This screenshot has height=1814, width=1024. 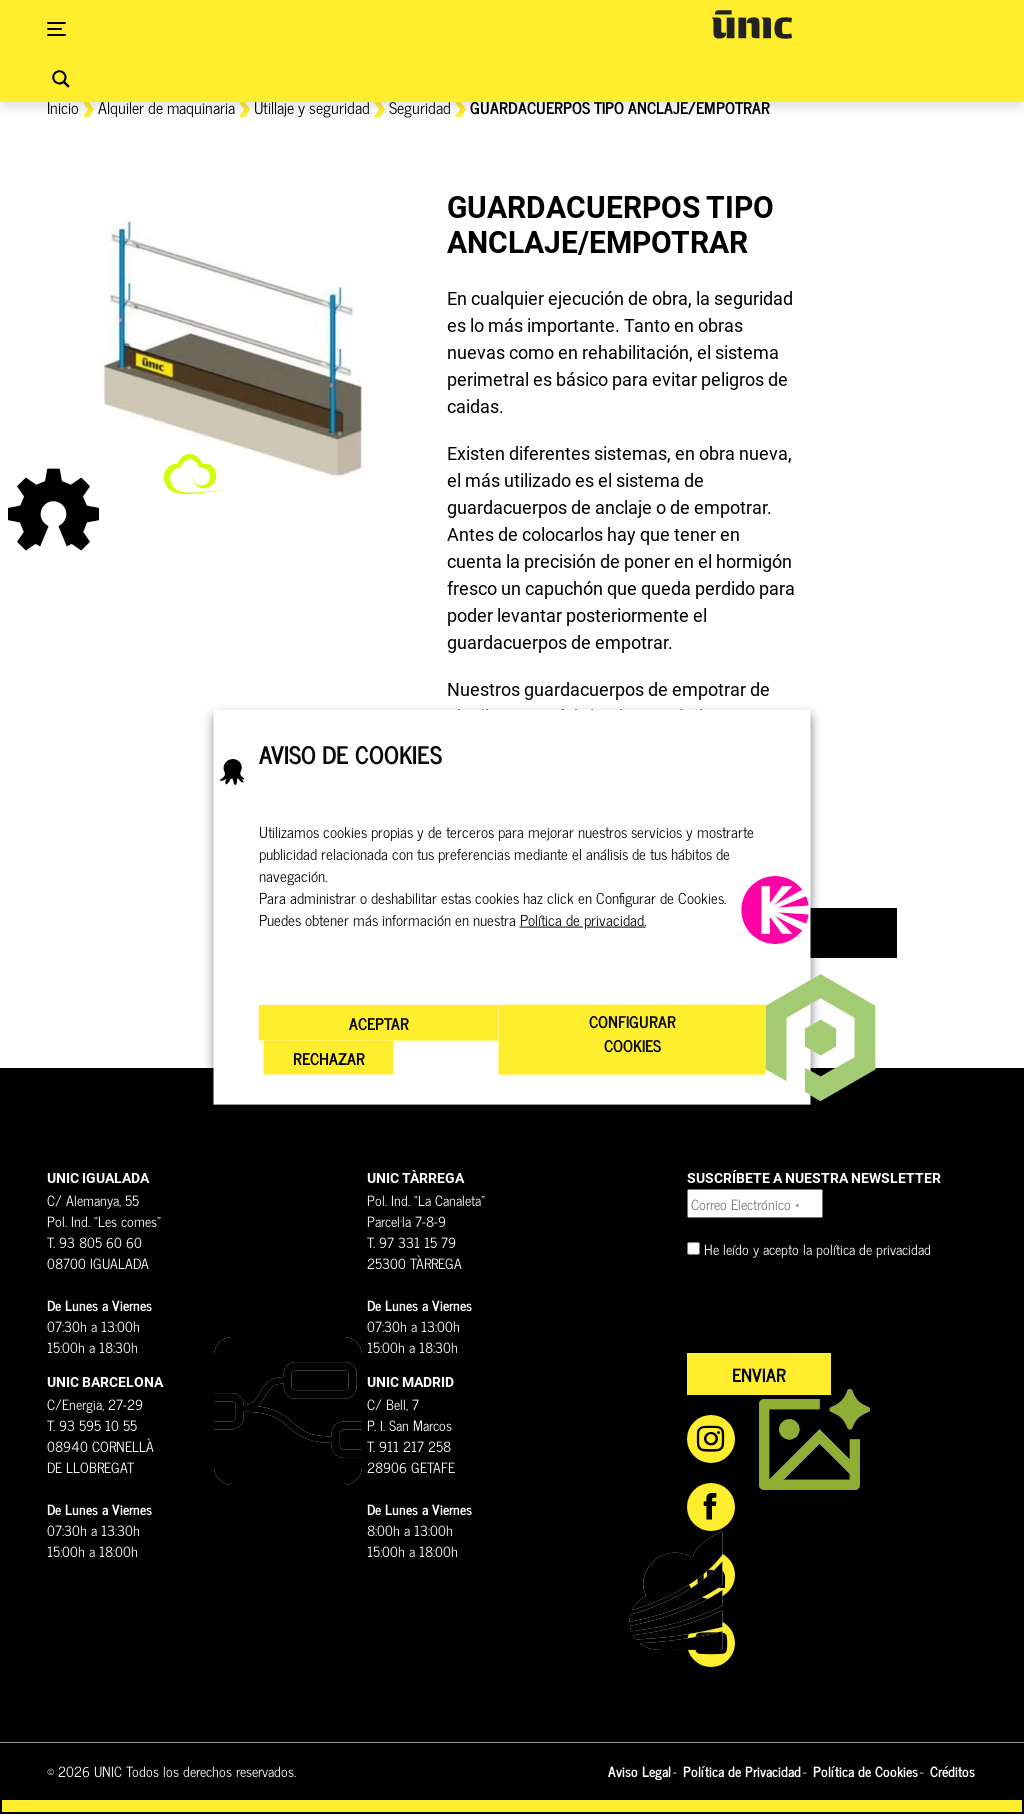 I want to click on opennebula cloud management platform logo, so click(x=676, y=1591).